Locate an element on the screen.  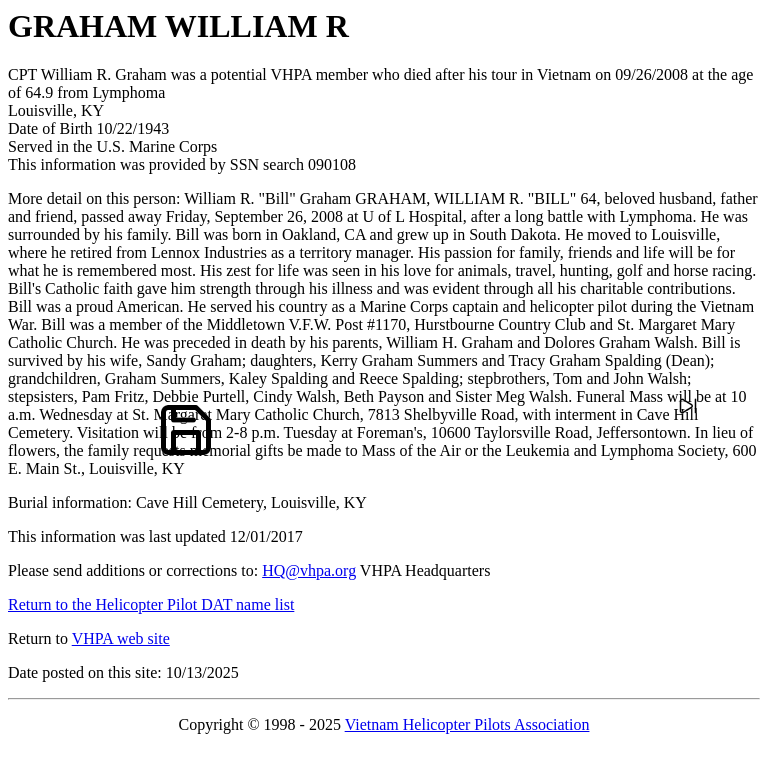
save current file or document is located at coordinates (186, 430).